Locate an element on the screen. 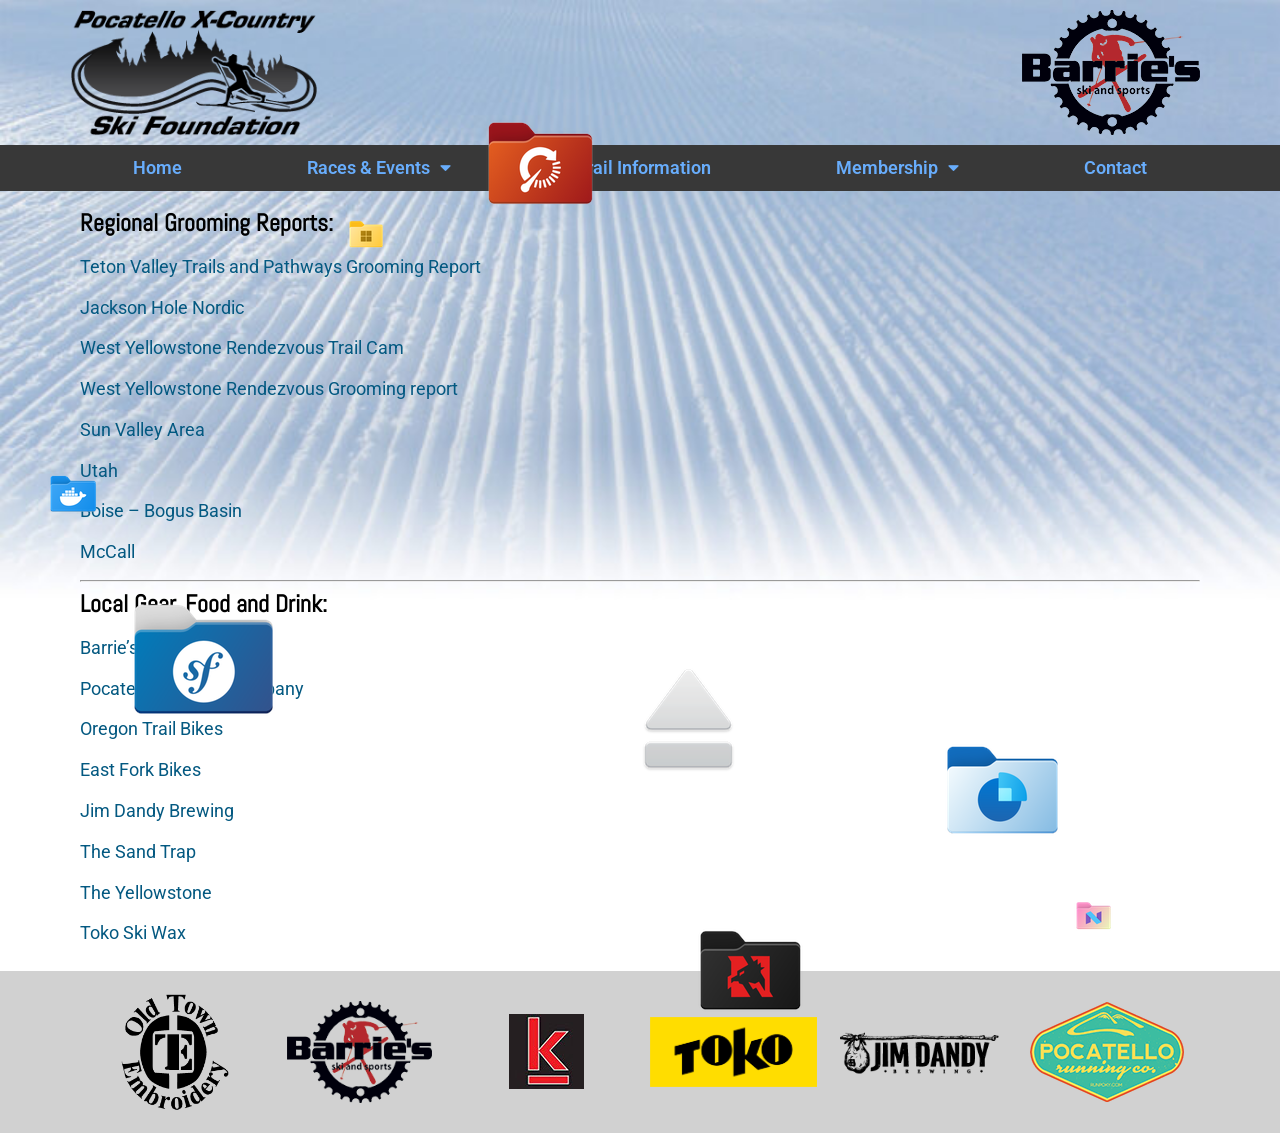 This screenshot has height=1133, width=1280. open folder containing docker projects is located at coordinates (73, 495).